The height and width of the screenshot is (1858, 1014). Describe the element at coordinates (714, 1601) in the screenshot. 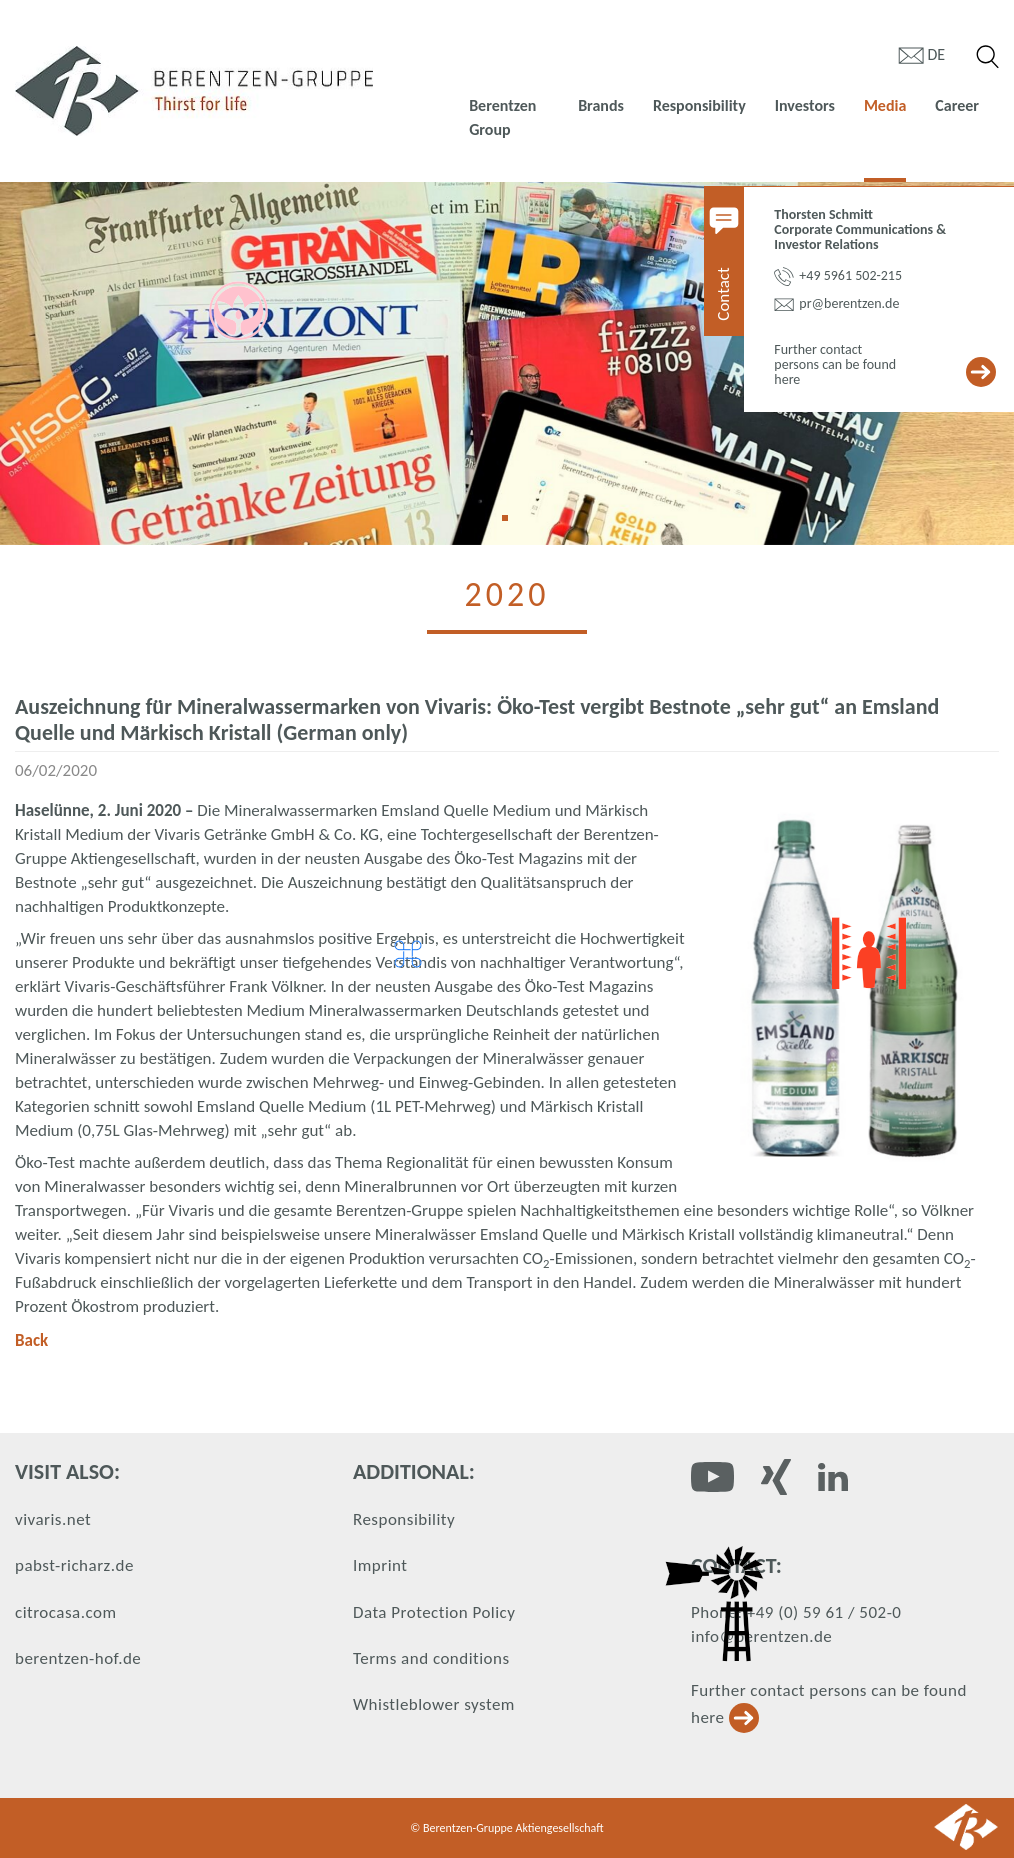

I see `windmill or wind pump structure icon` at that location.